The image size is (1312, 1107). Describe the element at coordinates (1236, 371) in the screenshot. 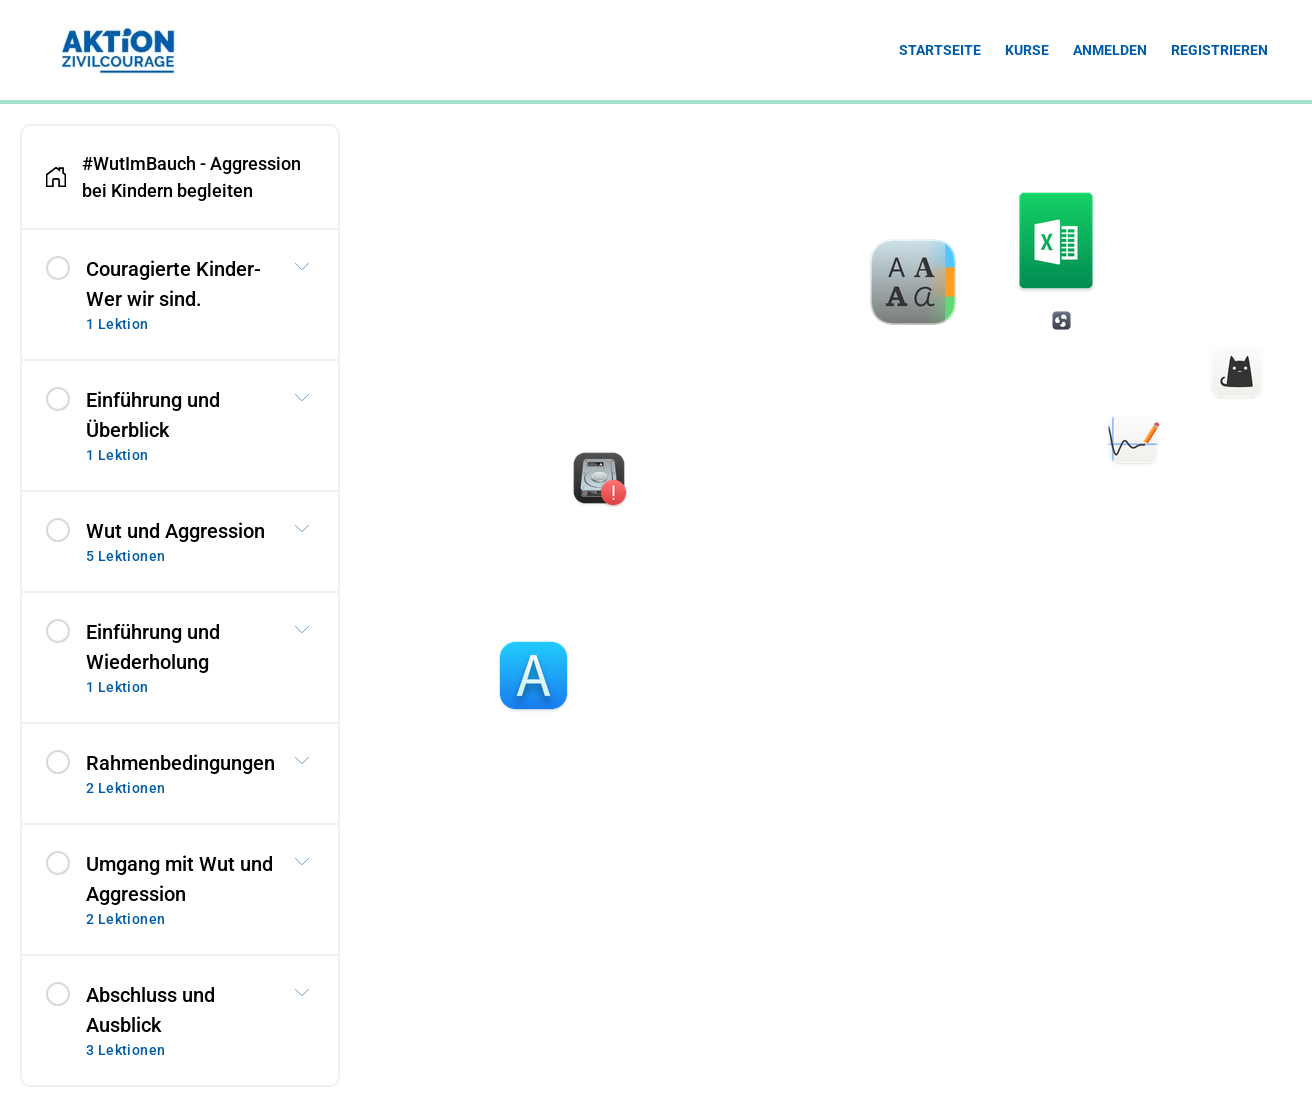

I see `open the Clash proxy app` at that location.